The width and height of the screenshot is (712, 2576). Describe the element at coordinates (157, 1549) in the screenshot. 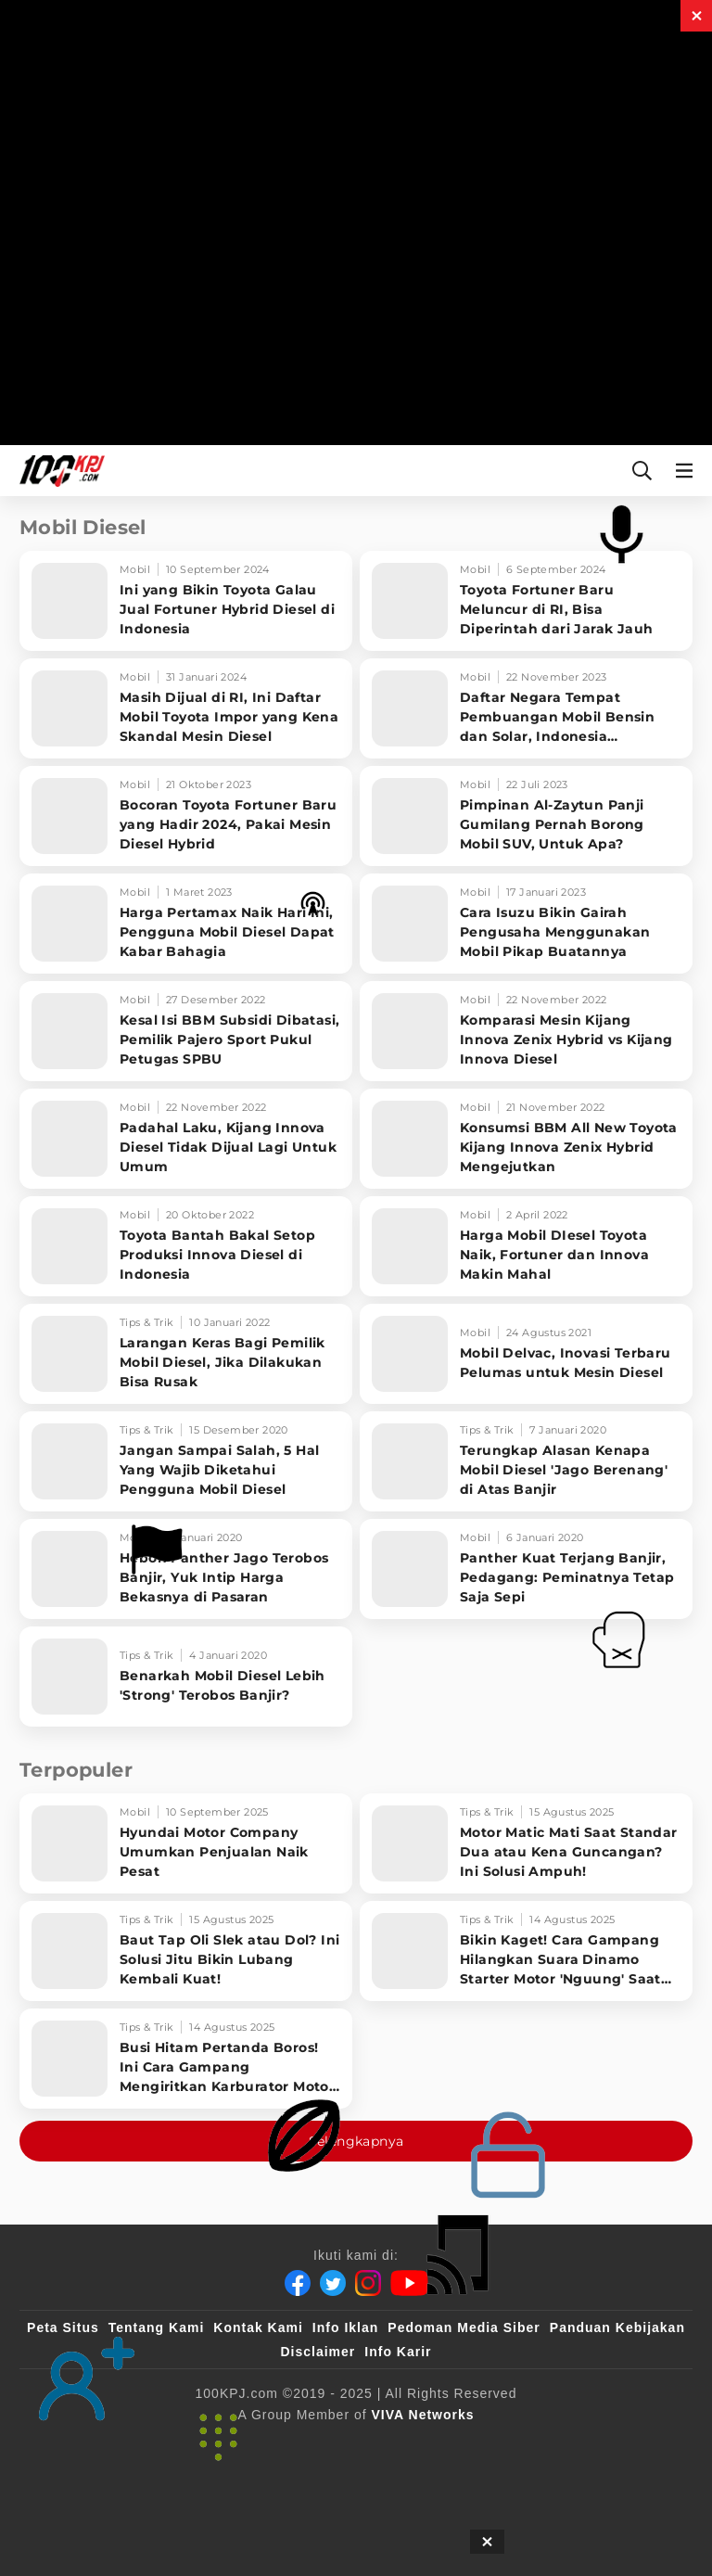

I see `flag or report content` at that location.